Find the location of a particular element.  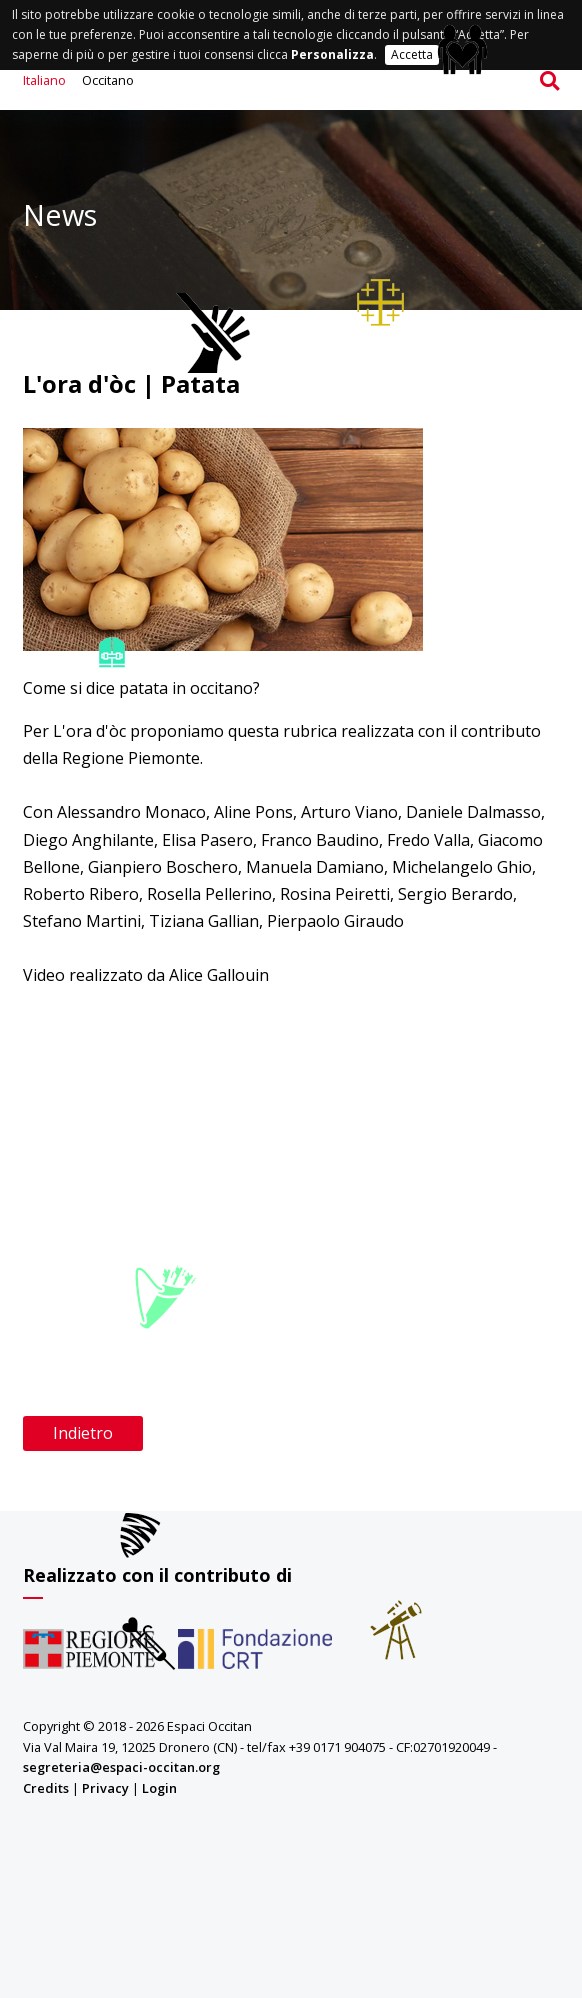

inject love or affection in a game is located at coordinates (149, 1644).